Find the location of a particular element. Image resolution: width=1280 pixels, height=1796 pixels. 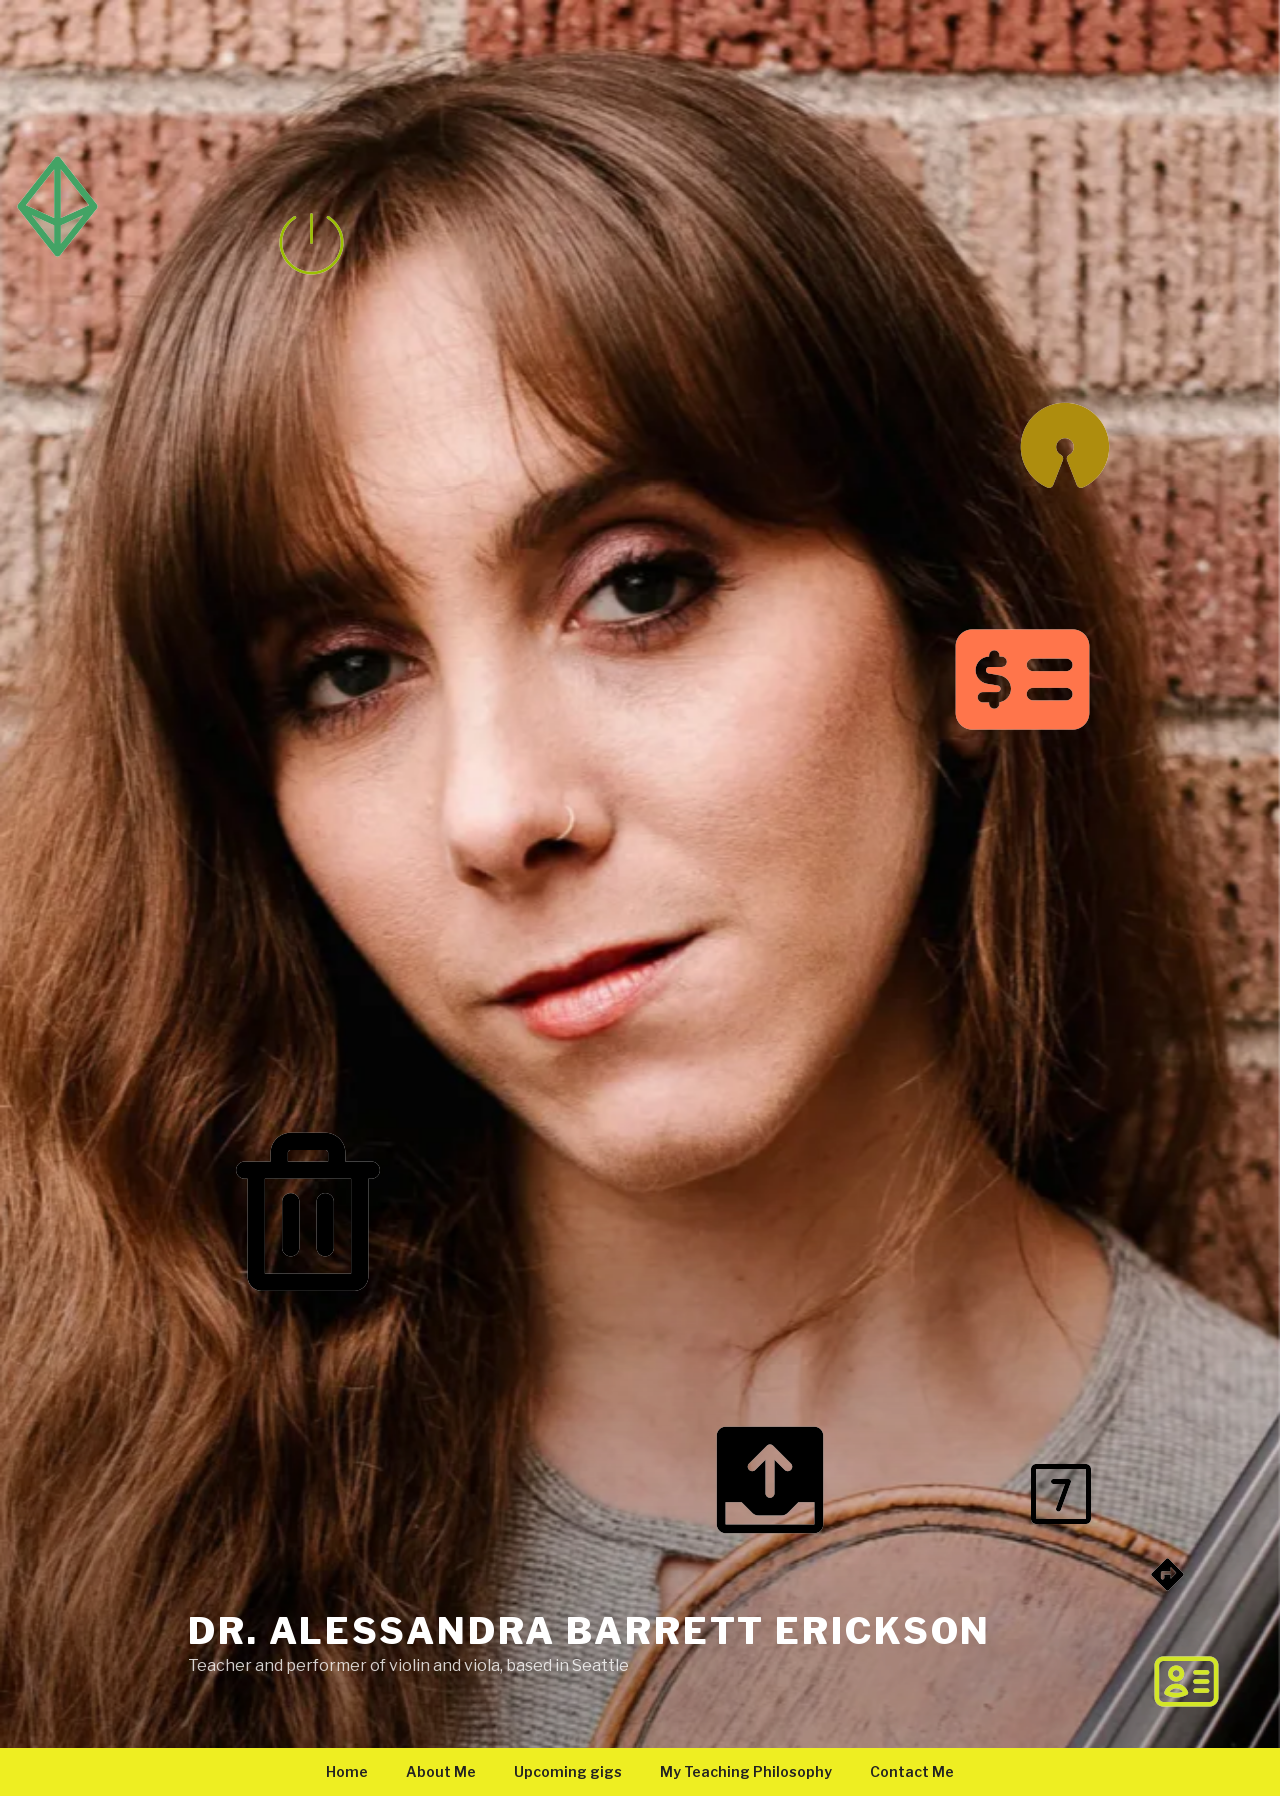

view your profile or identification details is located at coordinates (1186, 1681).